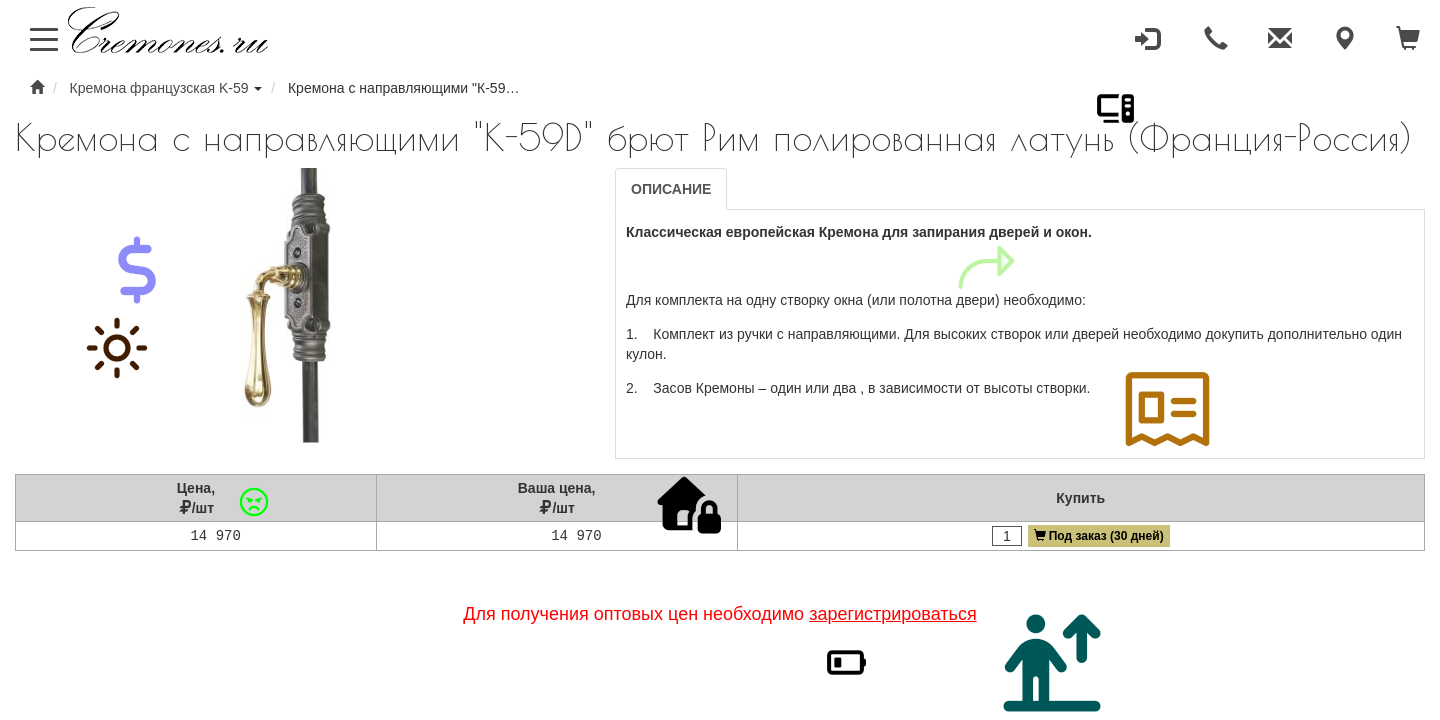 This screenshot has height=720, width=1440. Describe the element at coordinates (117, 348) in the screenshot. I see `switch to light mode` at that location.